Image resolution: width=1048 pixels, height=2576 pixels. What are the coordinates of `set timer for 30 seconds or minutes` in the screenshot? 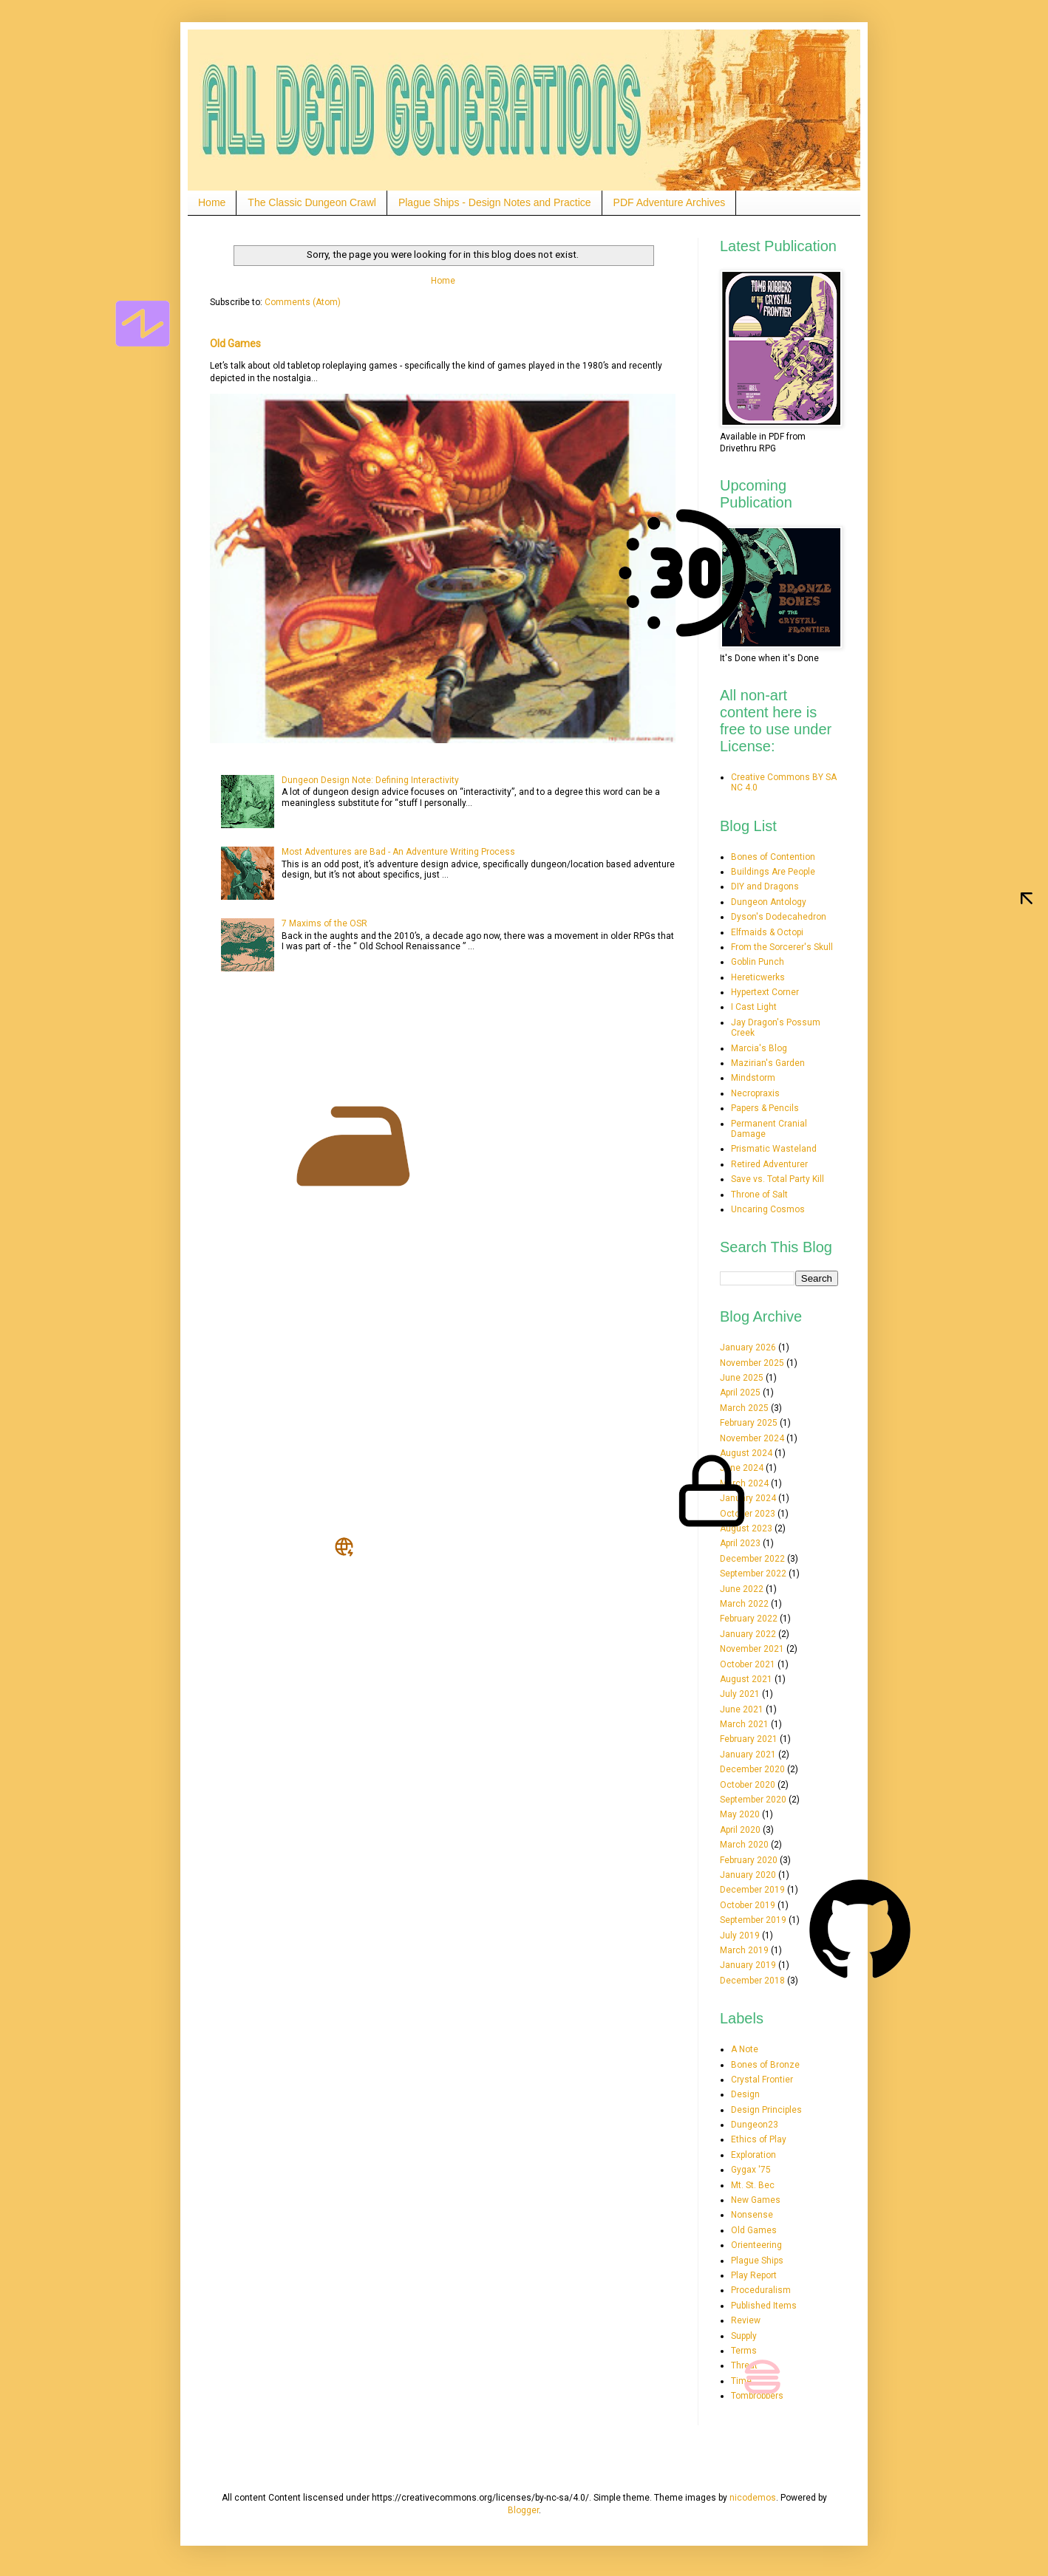 It's located at (682, 573).